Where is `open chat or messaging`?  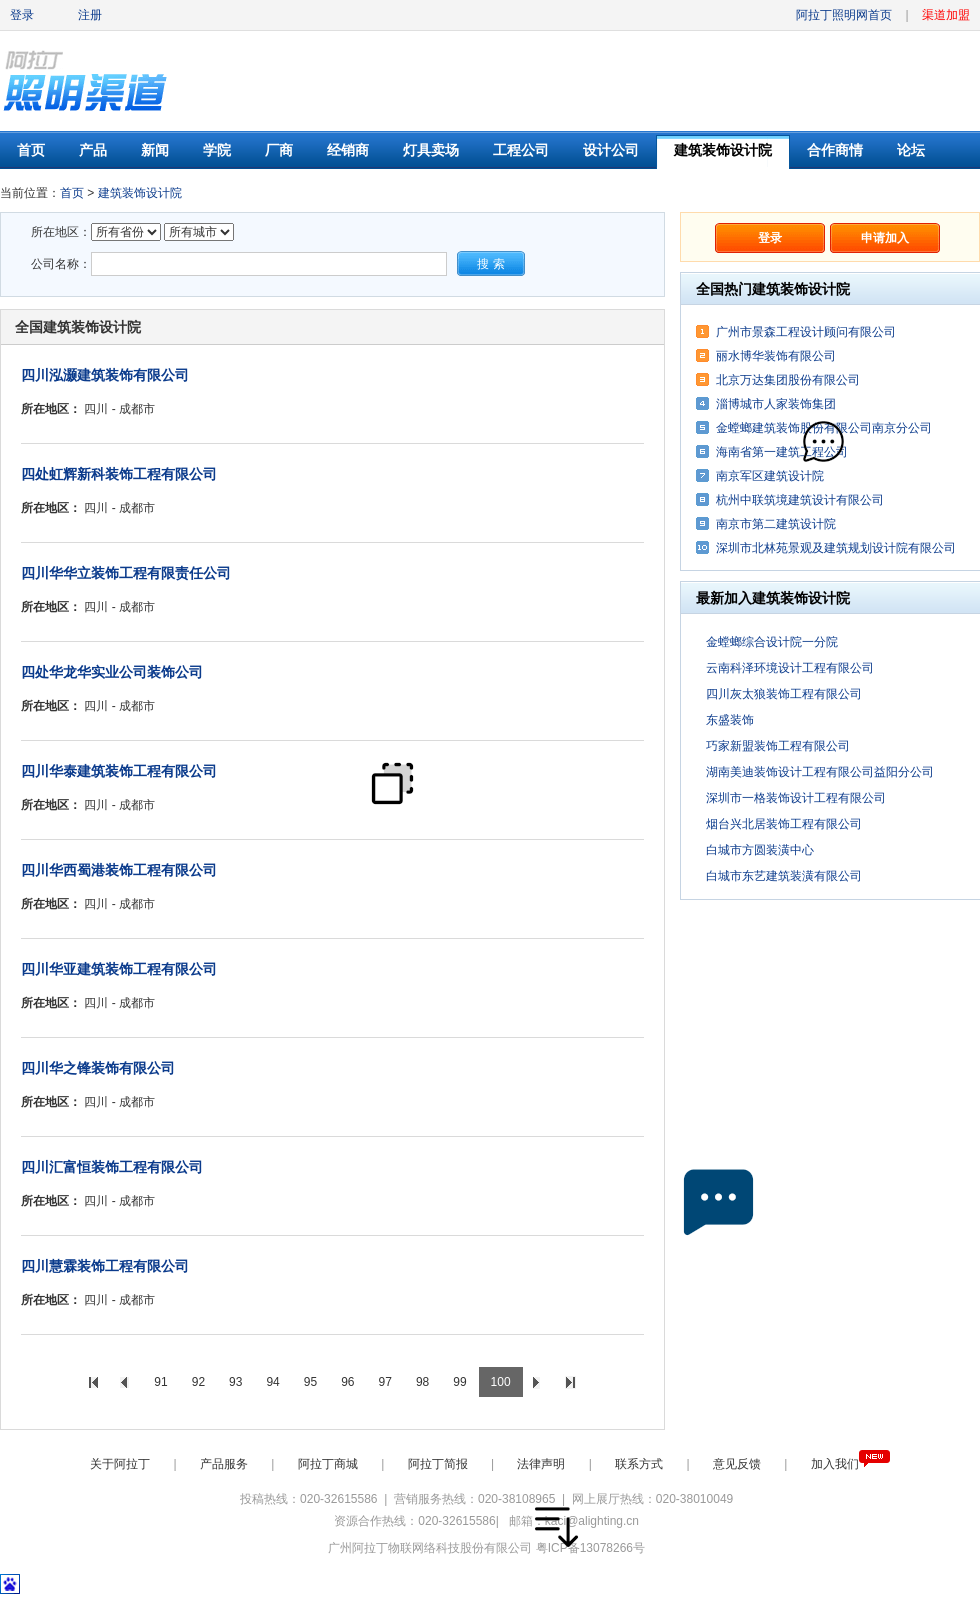 open chat or messaging is located at coordinates (823, 441).